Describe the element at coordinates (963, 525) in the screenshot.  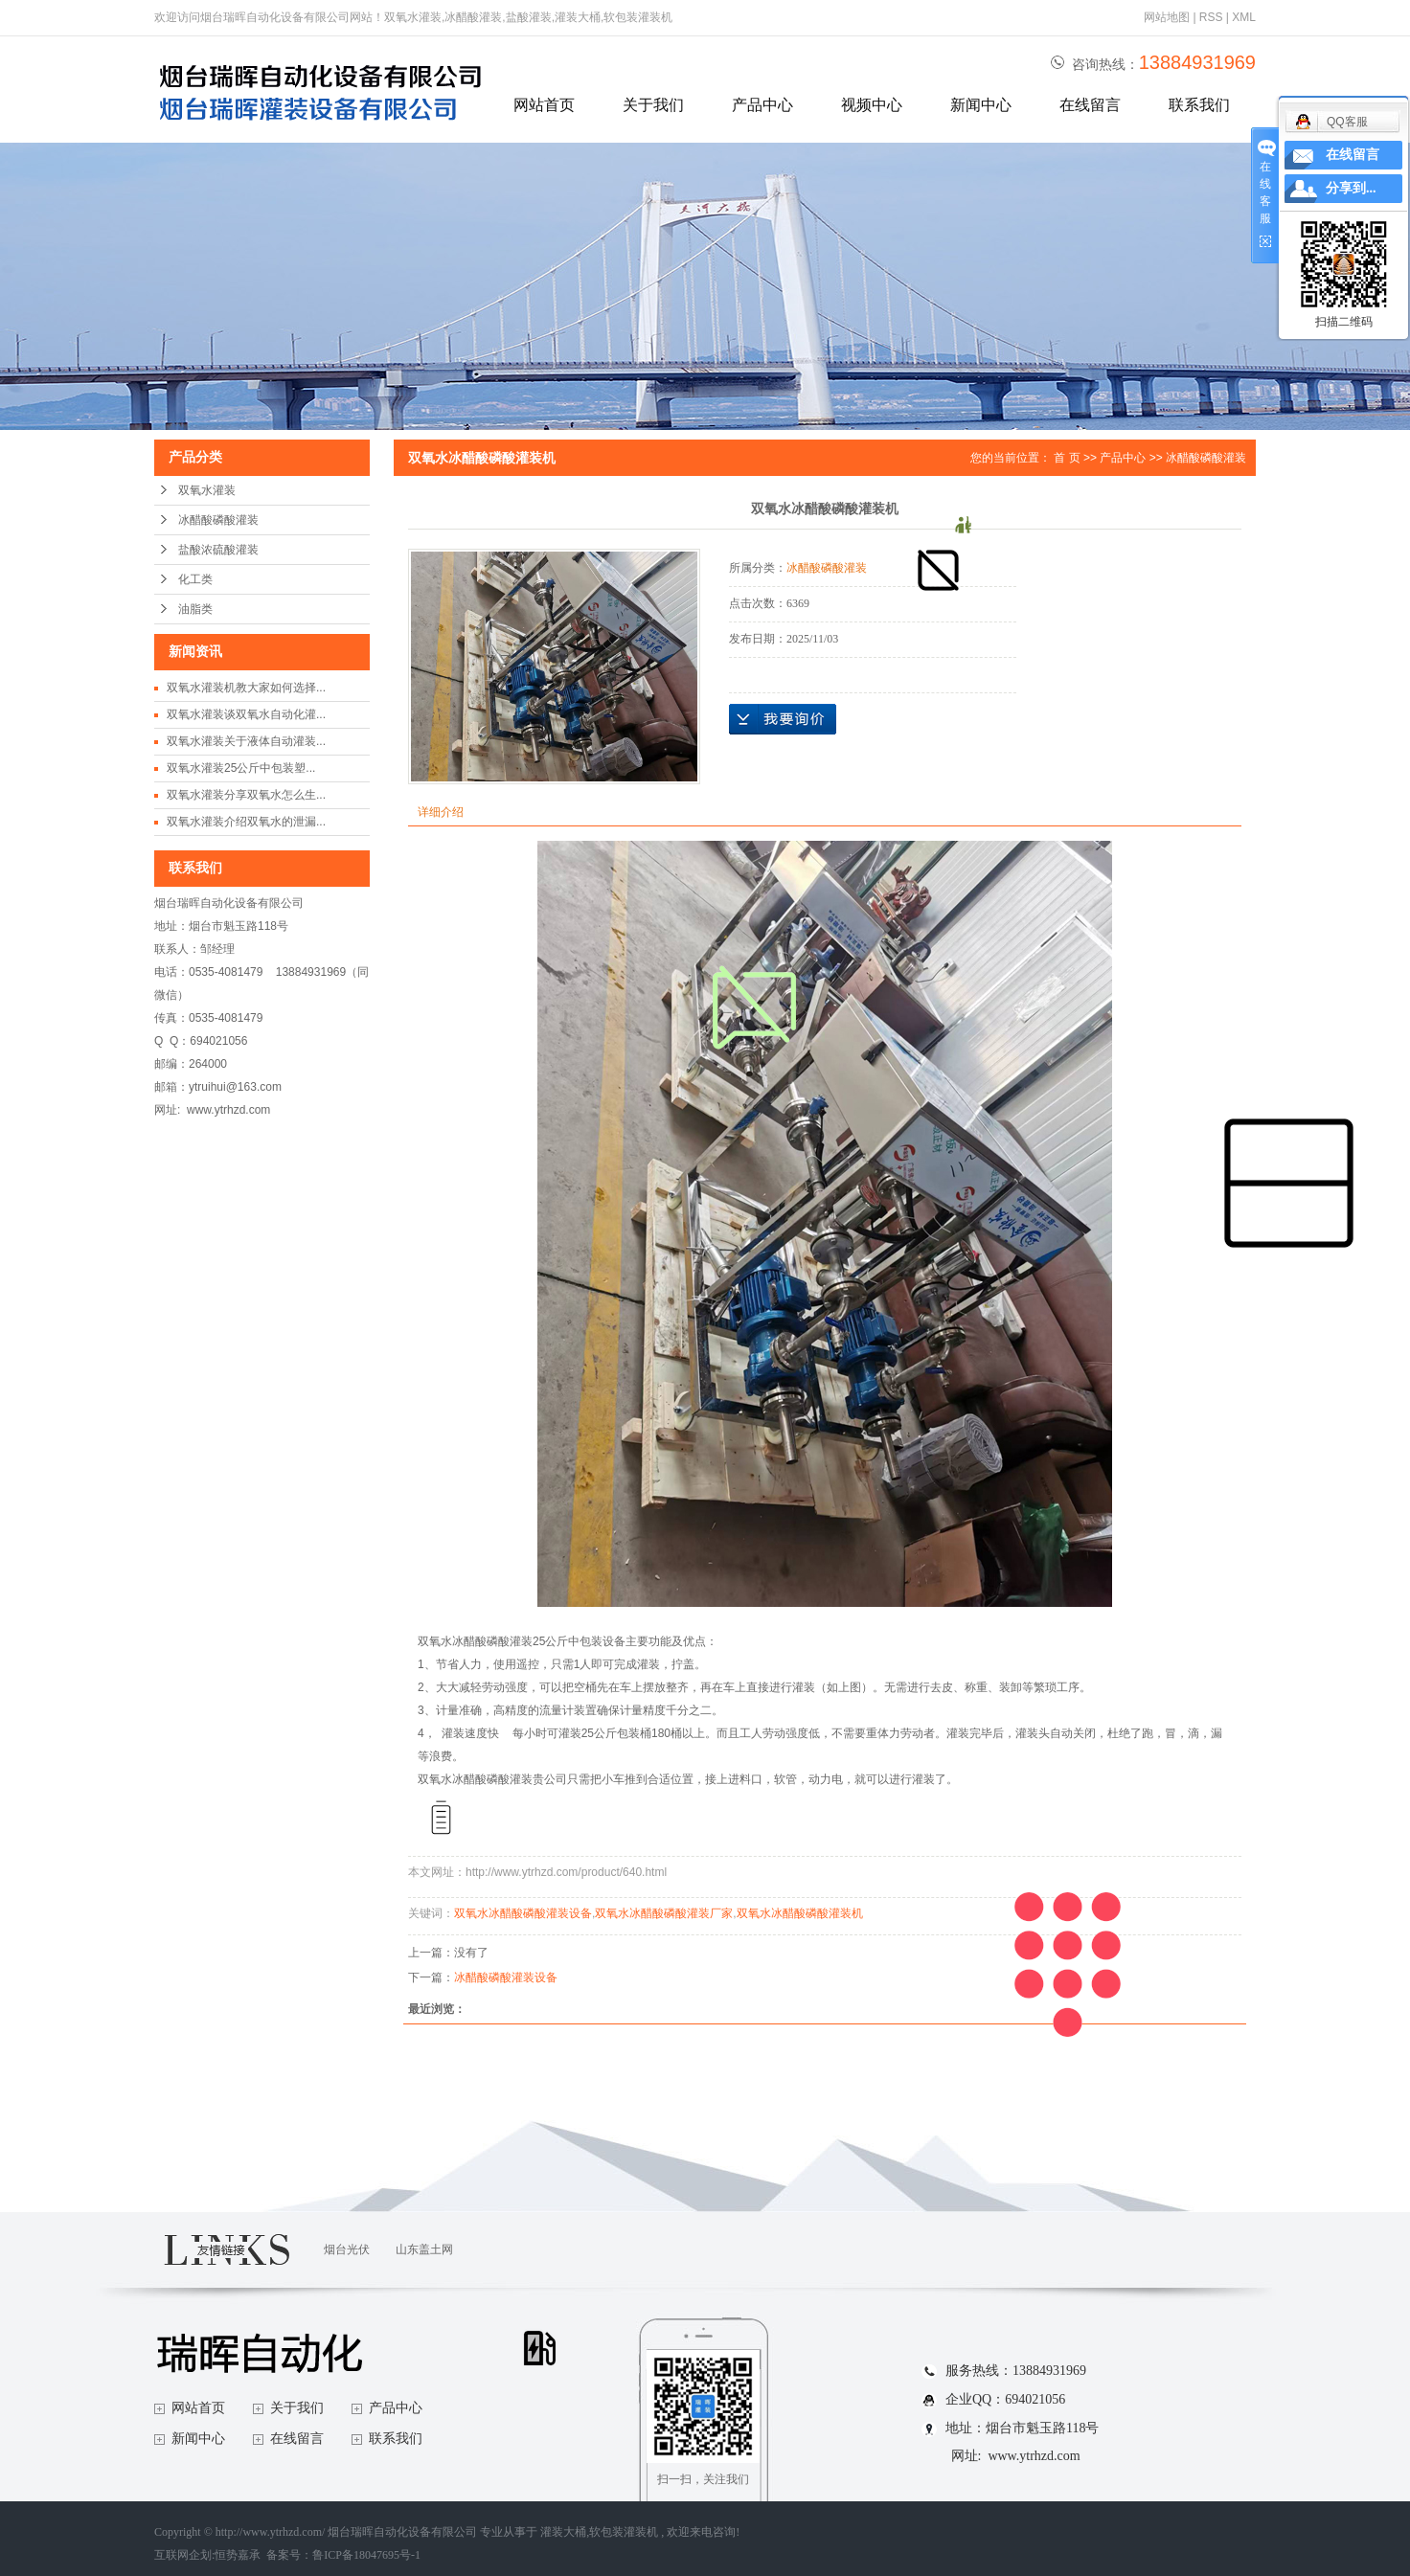
I see `indicates military or armed personnel` at that location.